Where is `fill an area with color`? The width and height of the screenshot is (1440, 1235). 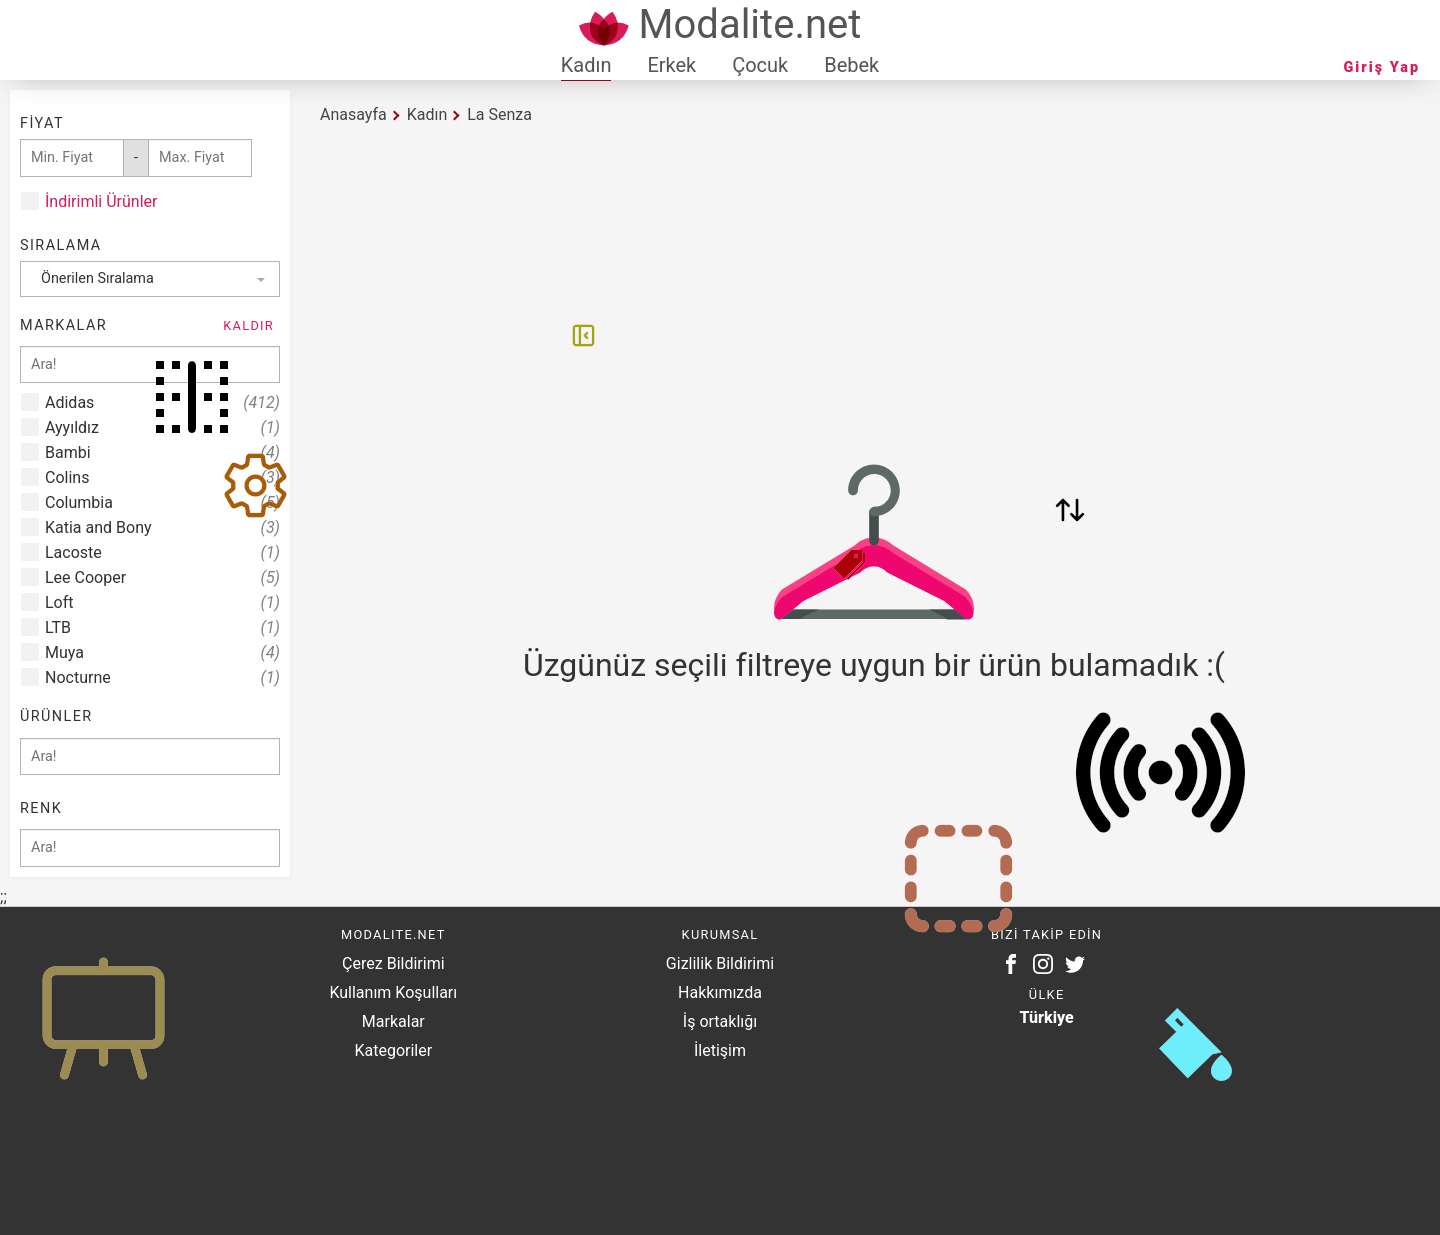 fill an area with color is located at coordinates (1195, 1044).